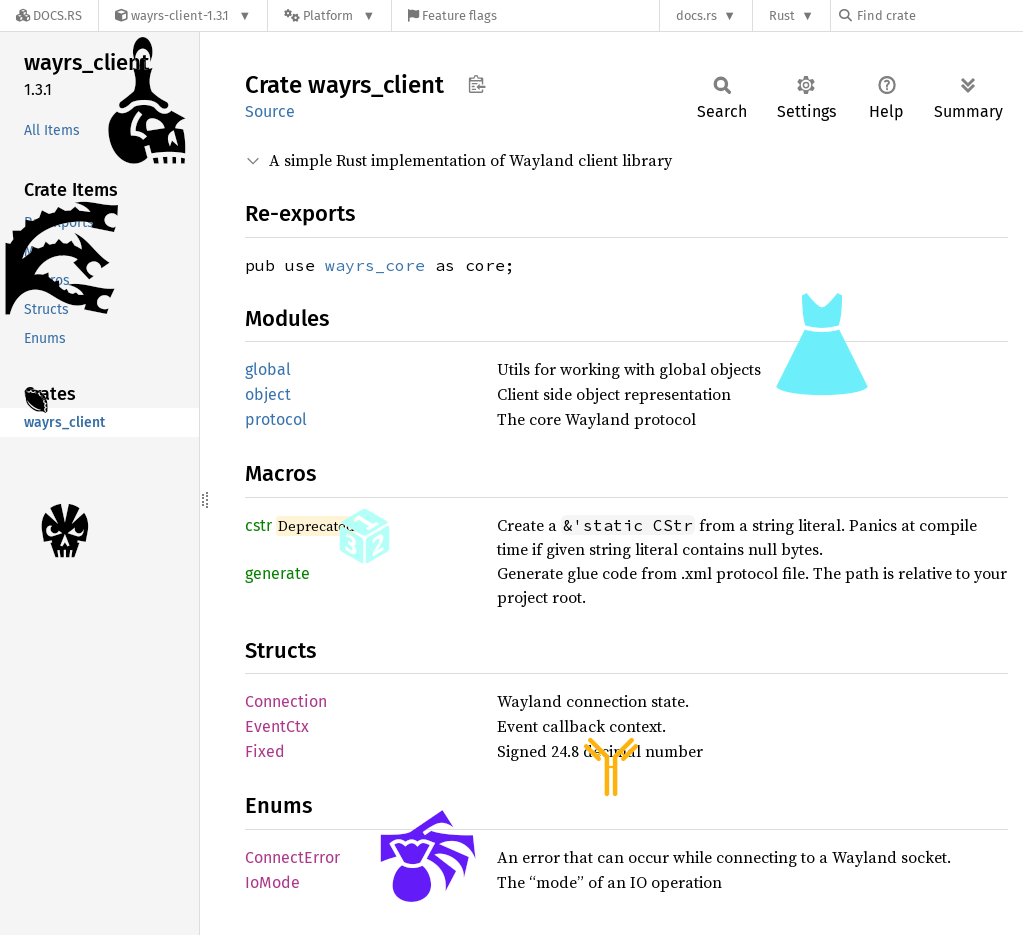 The image size is (1023, 935). What do you see at coordinates (428, 853) in the screenshot?
I see `steal or grab an item quickly` at bounding box center [428, 853].